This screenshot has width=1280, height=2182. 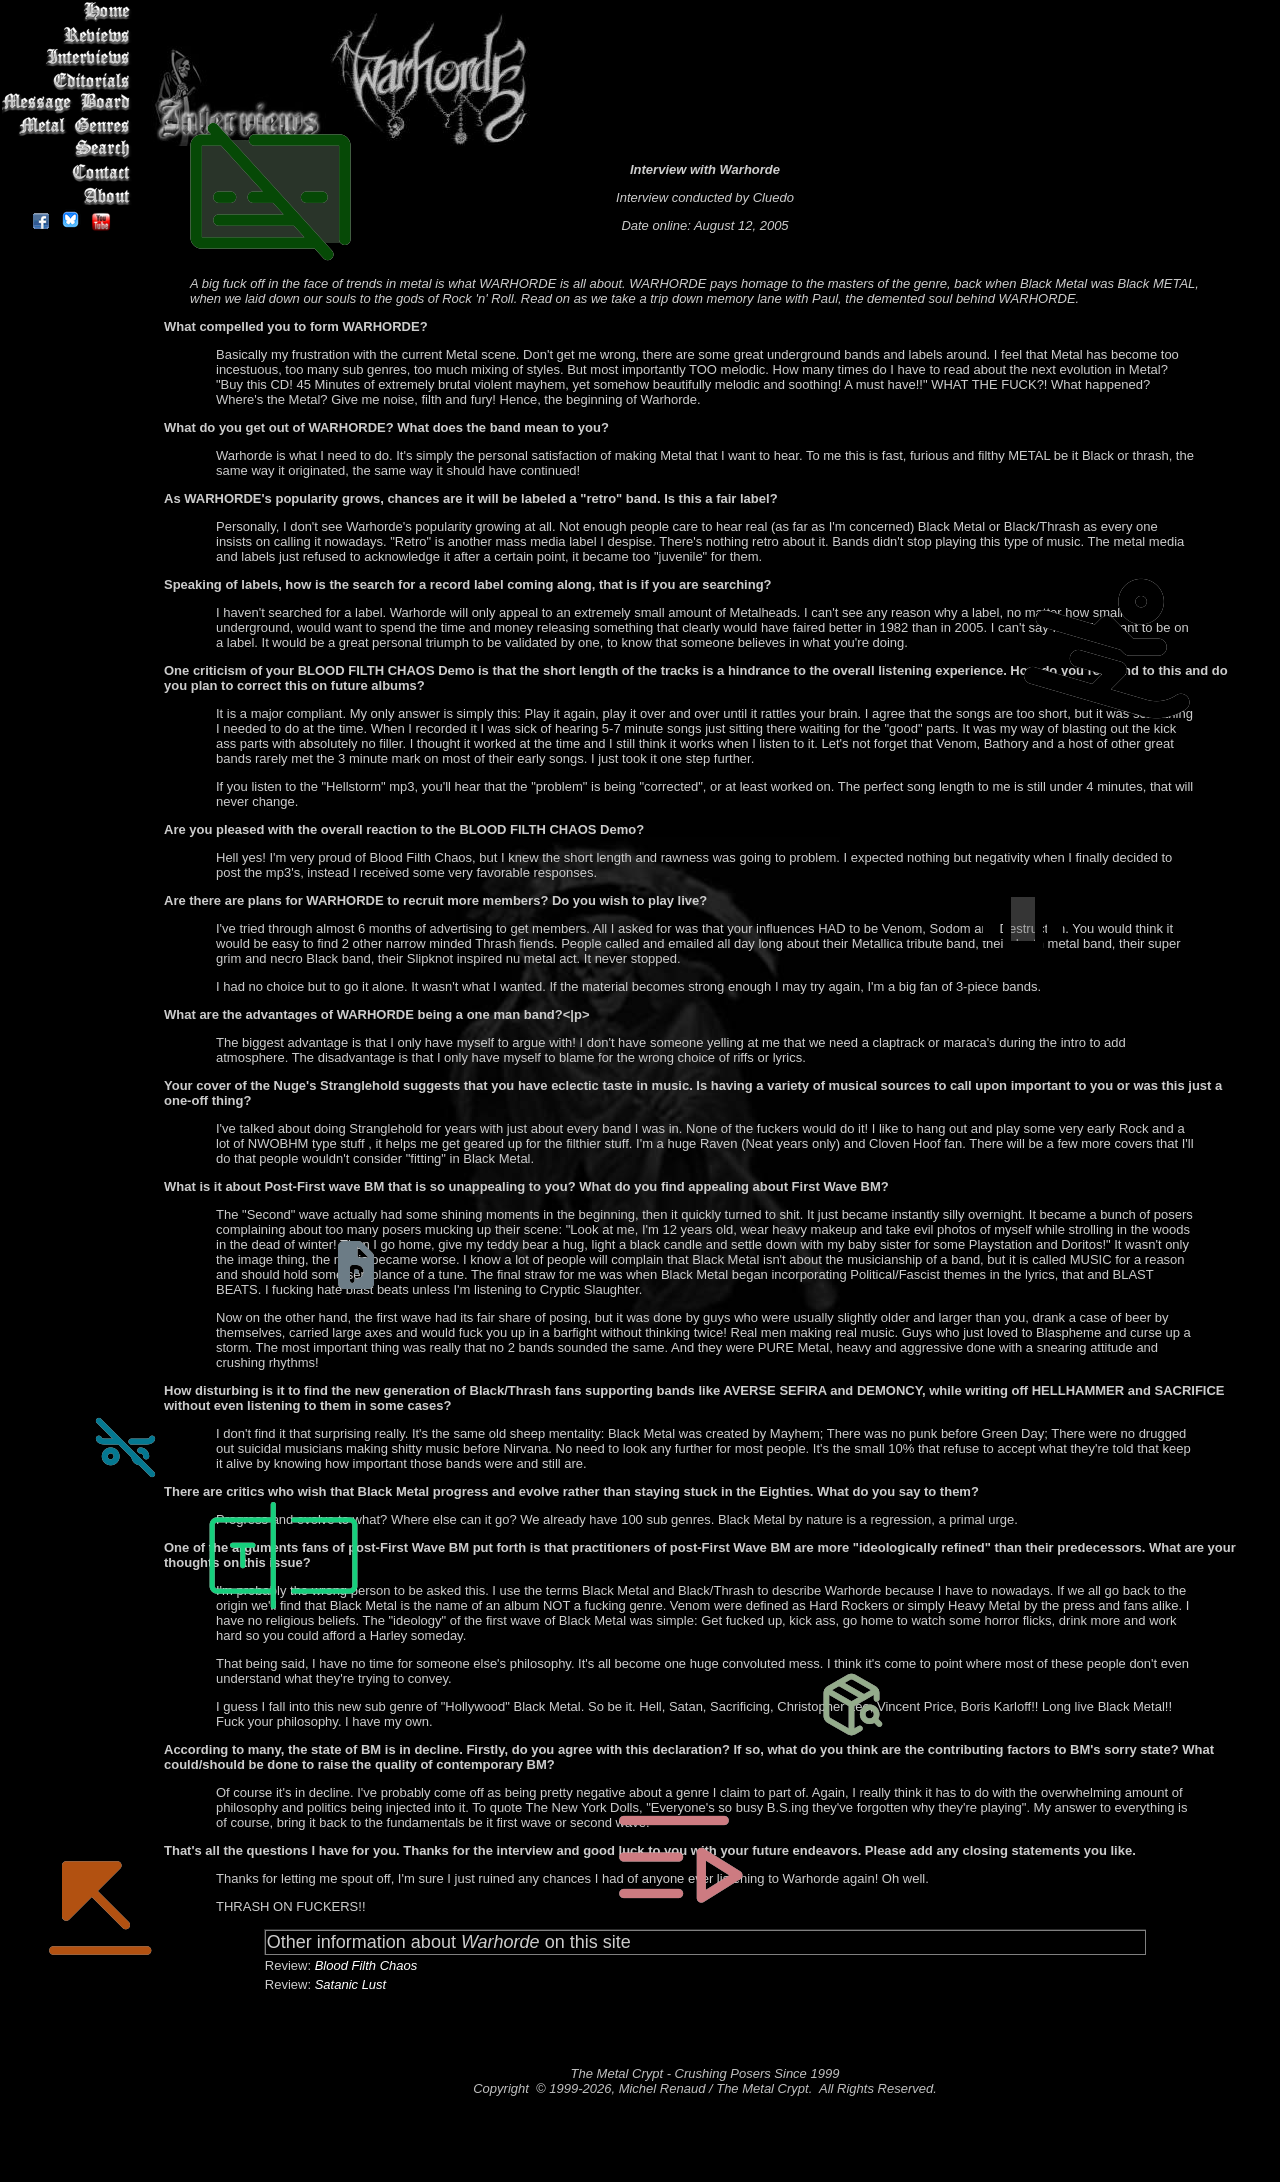 I want to click on access skiing or winter sports activities, so click(x=1107, y=650).